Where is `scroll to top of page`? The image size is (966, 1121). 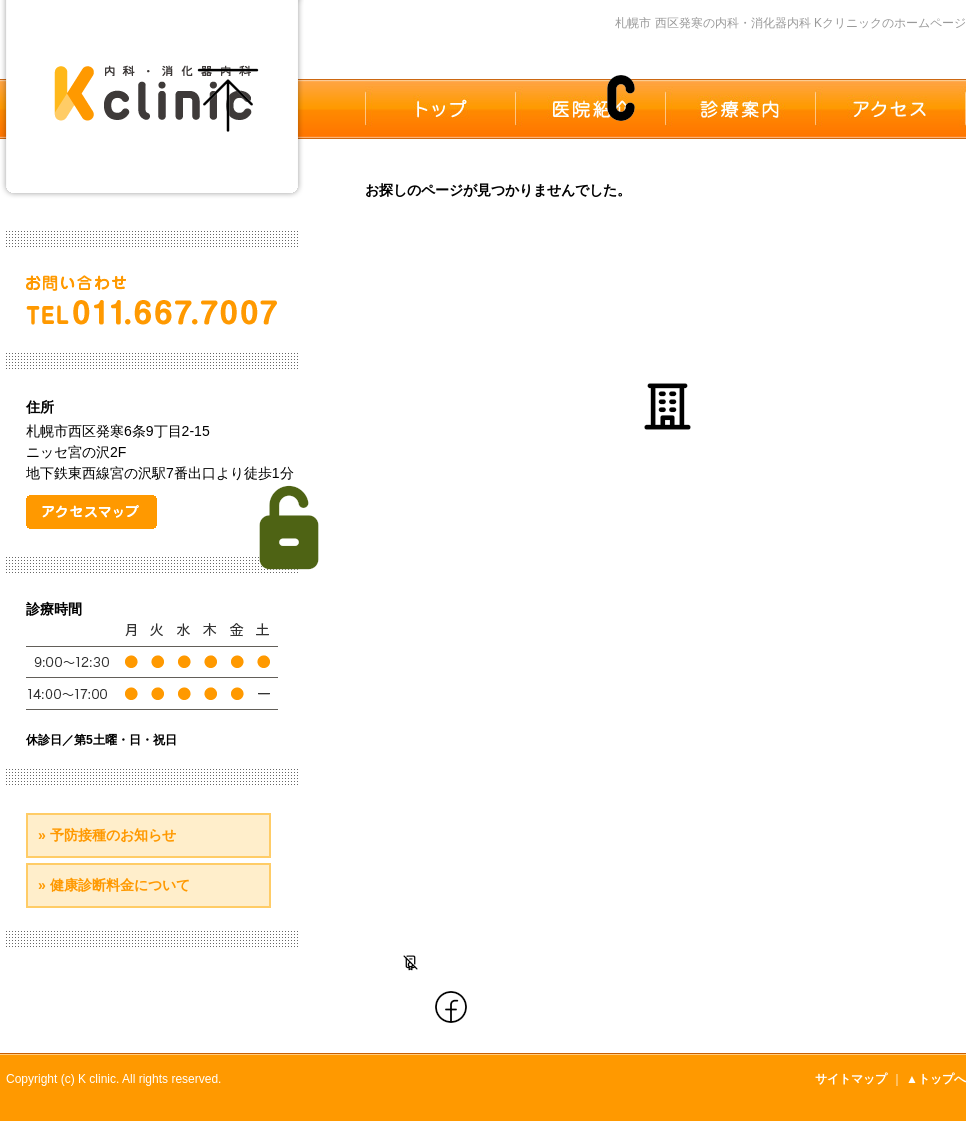
scroll to top of page is located at coordinates (228, 99).